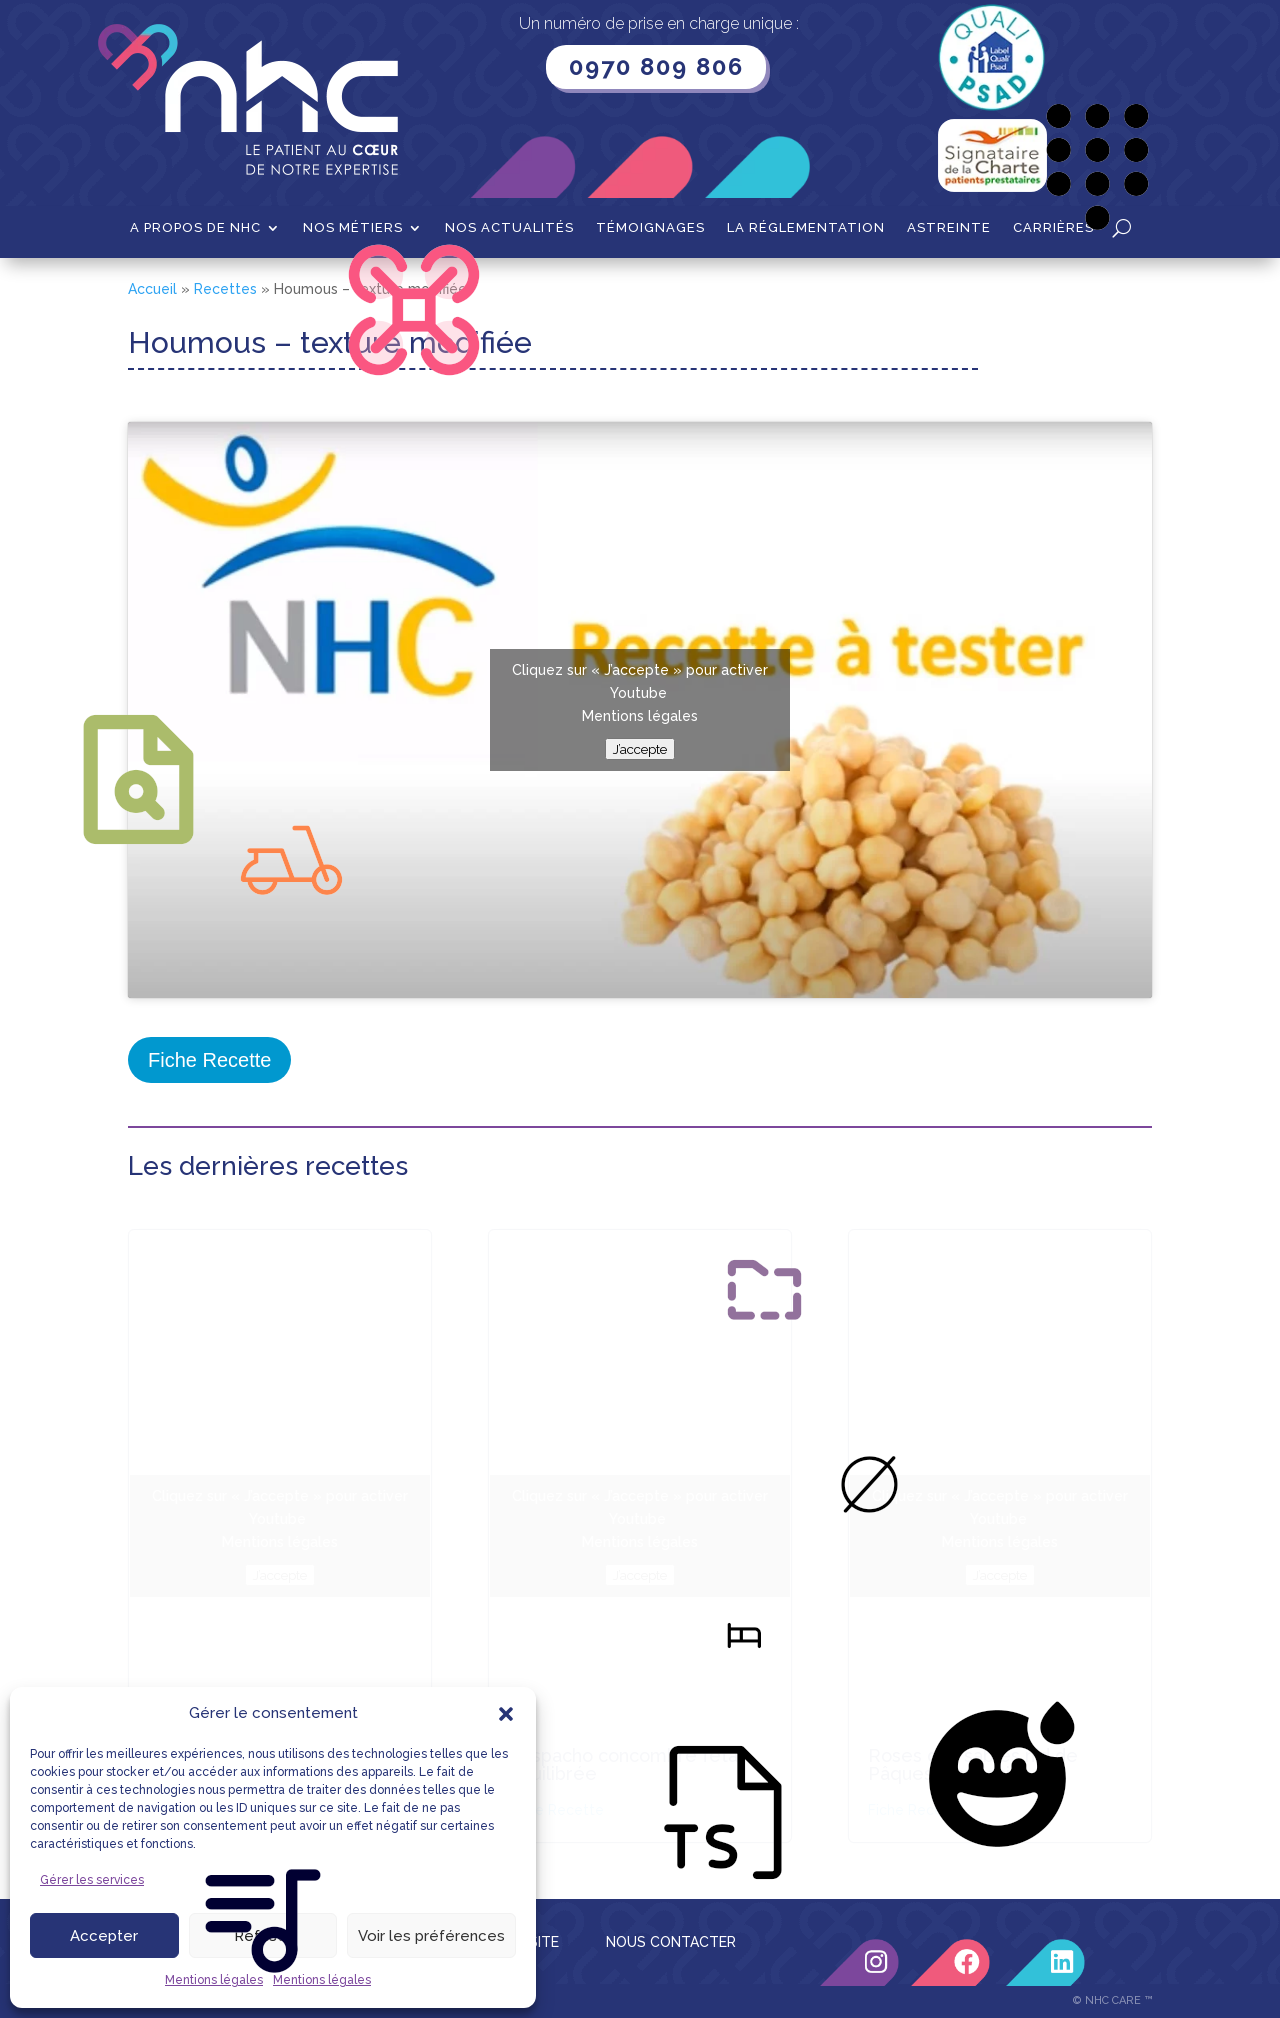 The height and width of the screenshot is (2018, 1280). I want to click on a TypeScript file, so click(725, 1812).